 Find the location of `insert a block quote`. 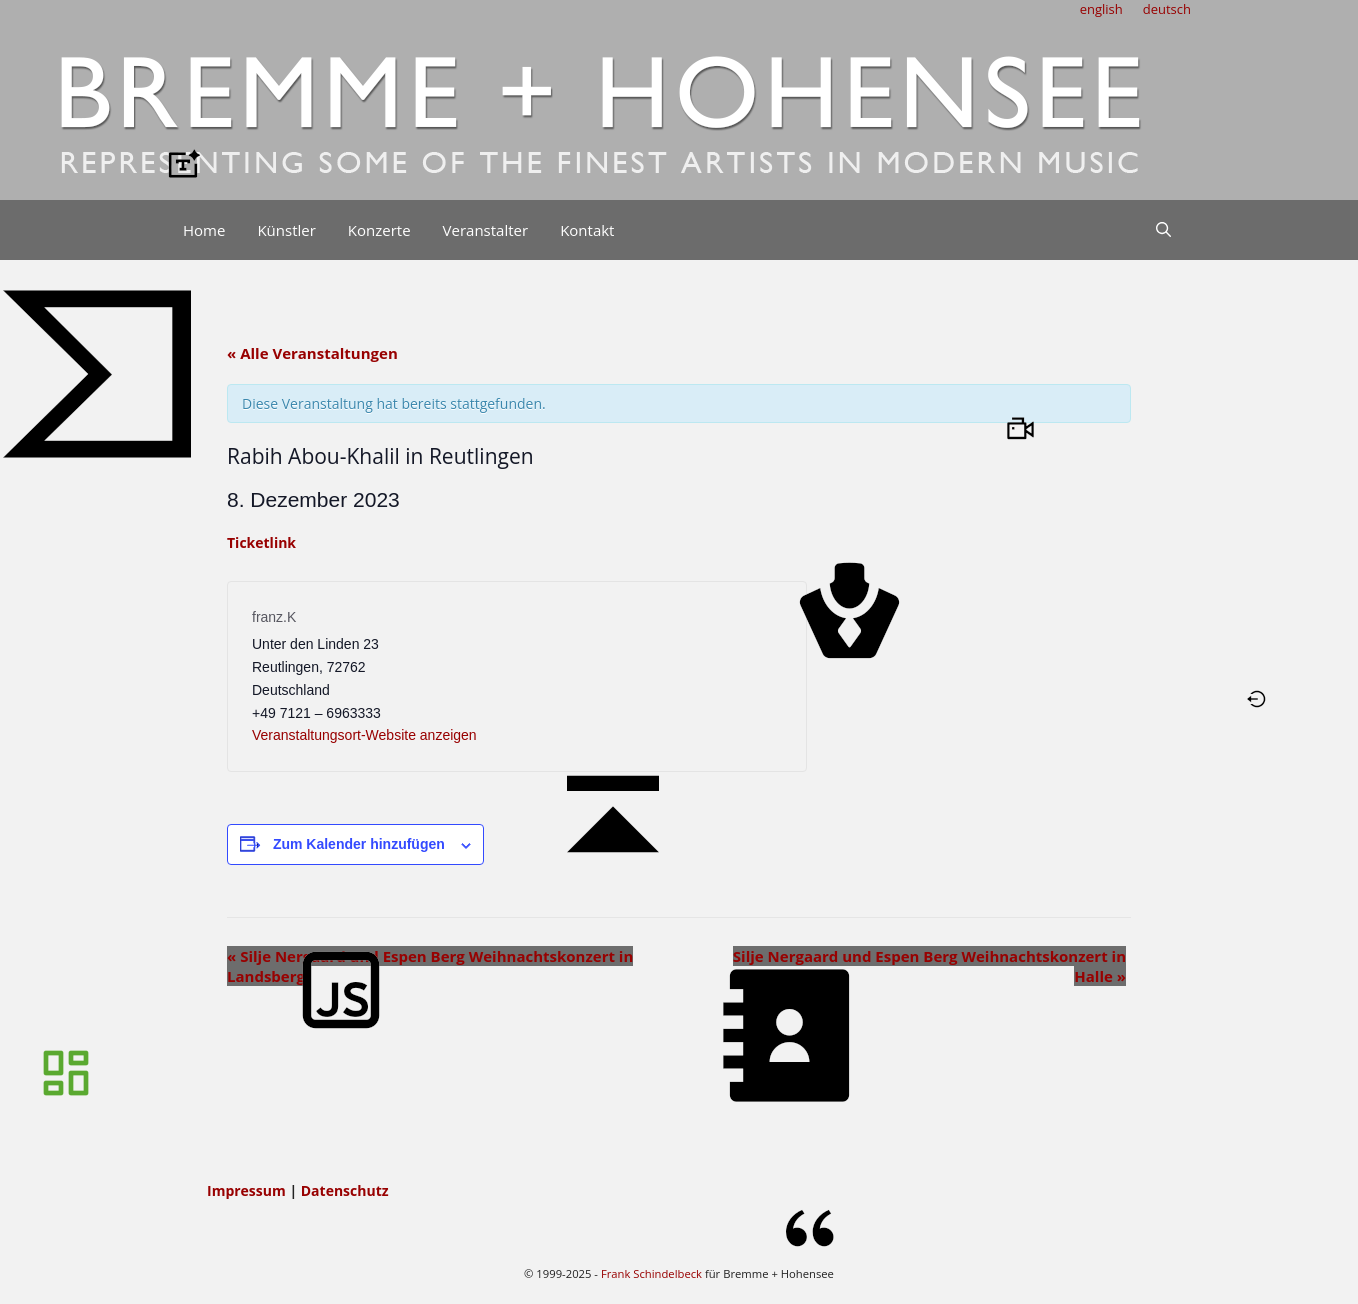

insert a block quote is located at coordinates (810, 1229).